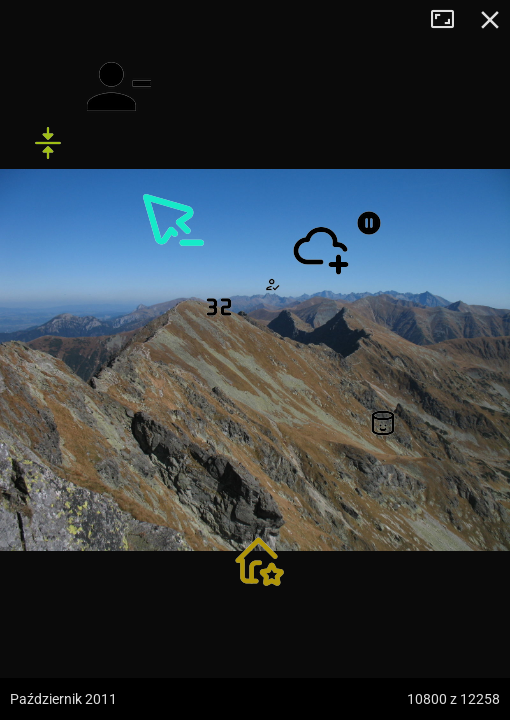 This screenshot has width=510, height=720. Describe the element at coordinates (383, 423) in the screenshot. I see `indicates a healthy or happy database status` at that location.